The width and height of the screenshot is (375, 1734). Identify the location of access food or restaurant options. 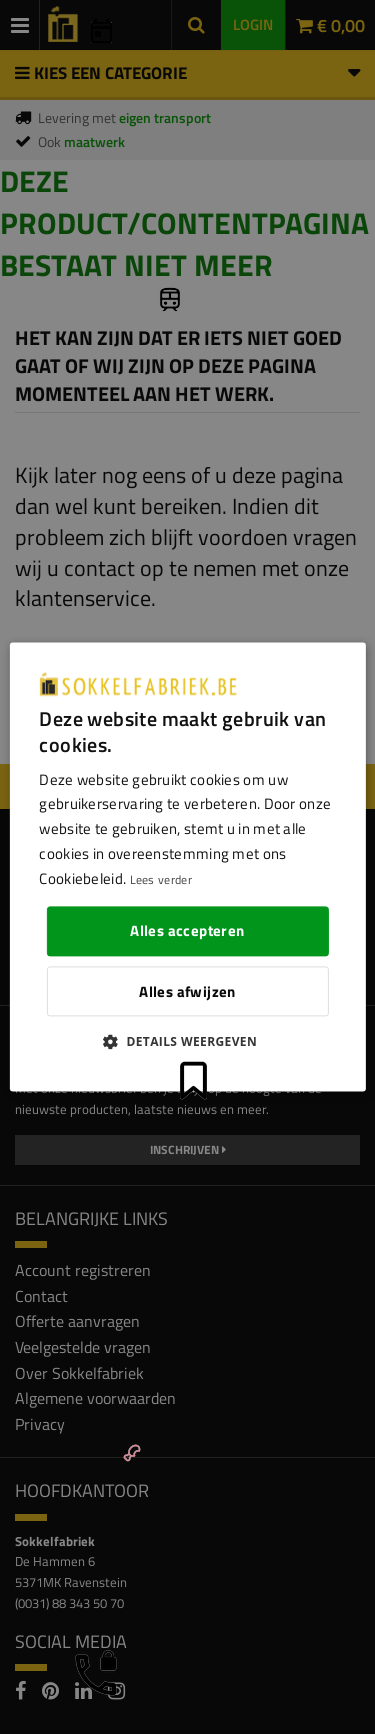
(132, 1453).